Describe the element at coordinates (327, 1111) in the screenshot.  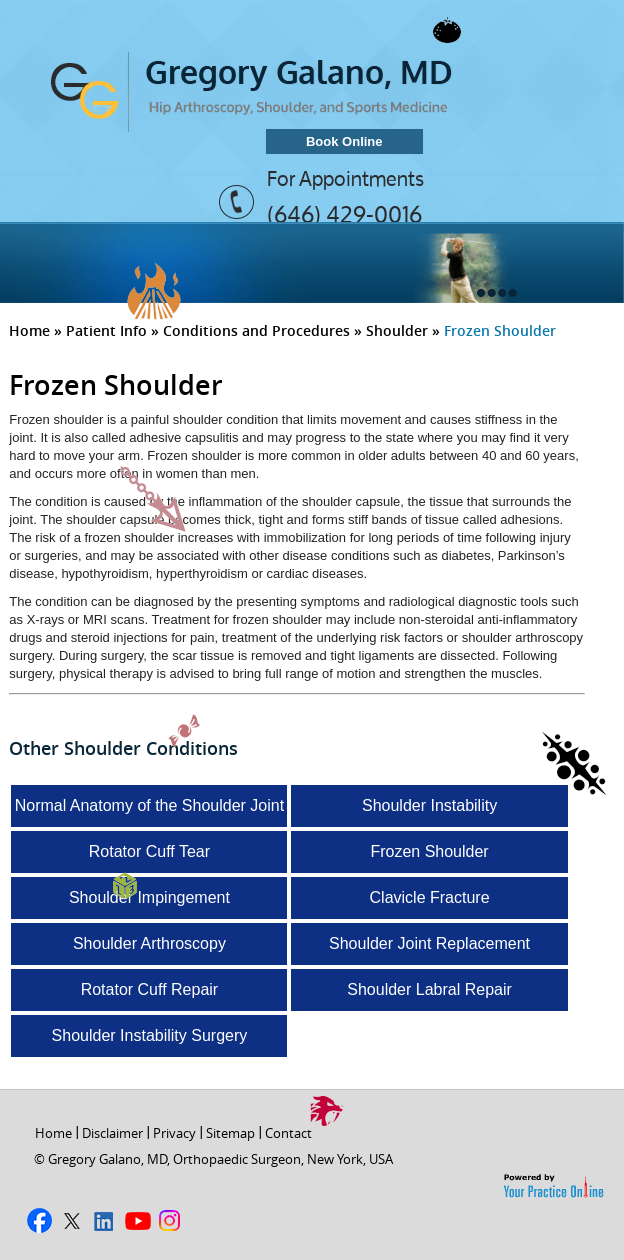
I see `select saber-toothed cat character or avatar` at that location.